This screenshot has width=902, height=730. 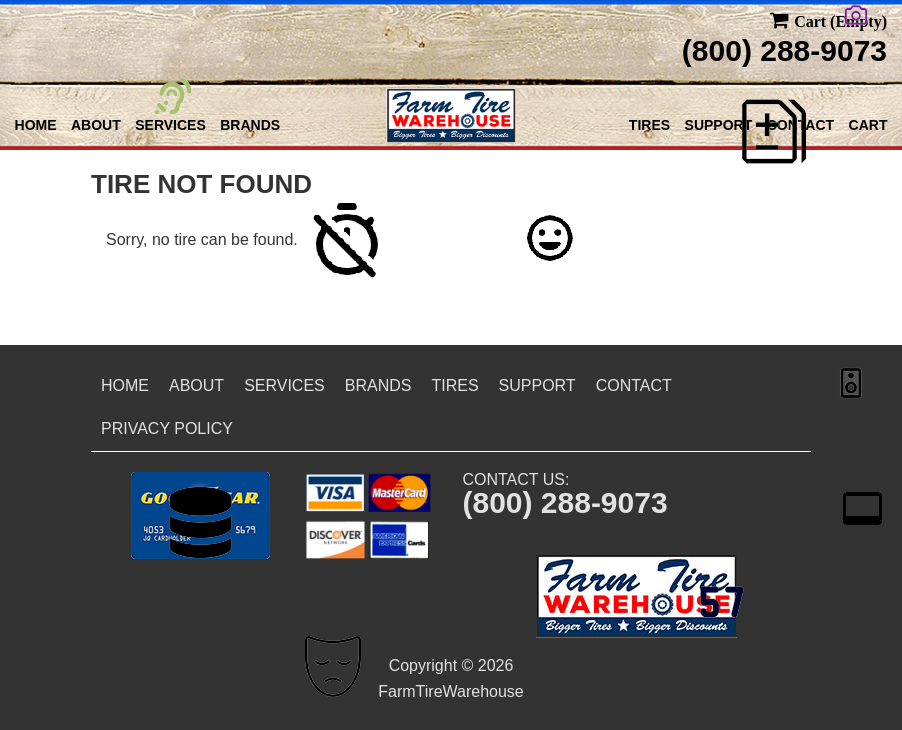 What do you see at coordinates (722, 602) in the screenshot?
I see `indicates item number 57 in a list or sequence` at bounding box center [722, 602].